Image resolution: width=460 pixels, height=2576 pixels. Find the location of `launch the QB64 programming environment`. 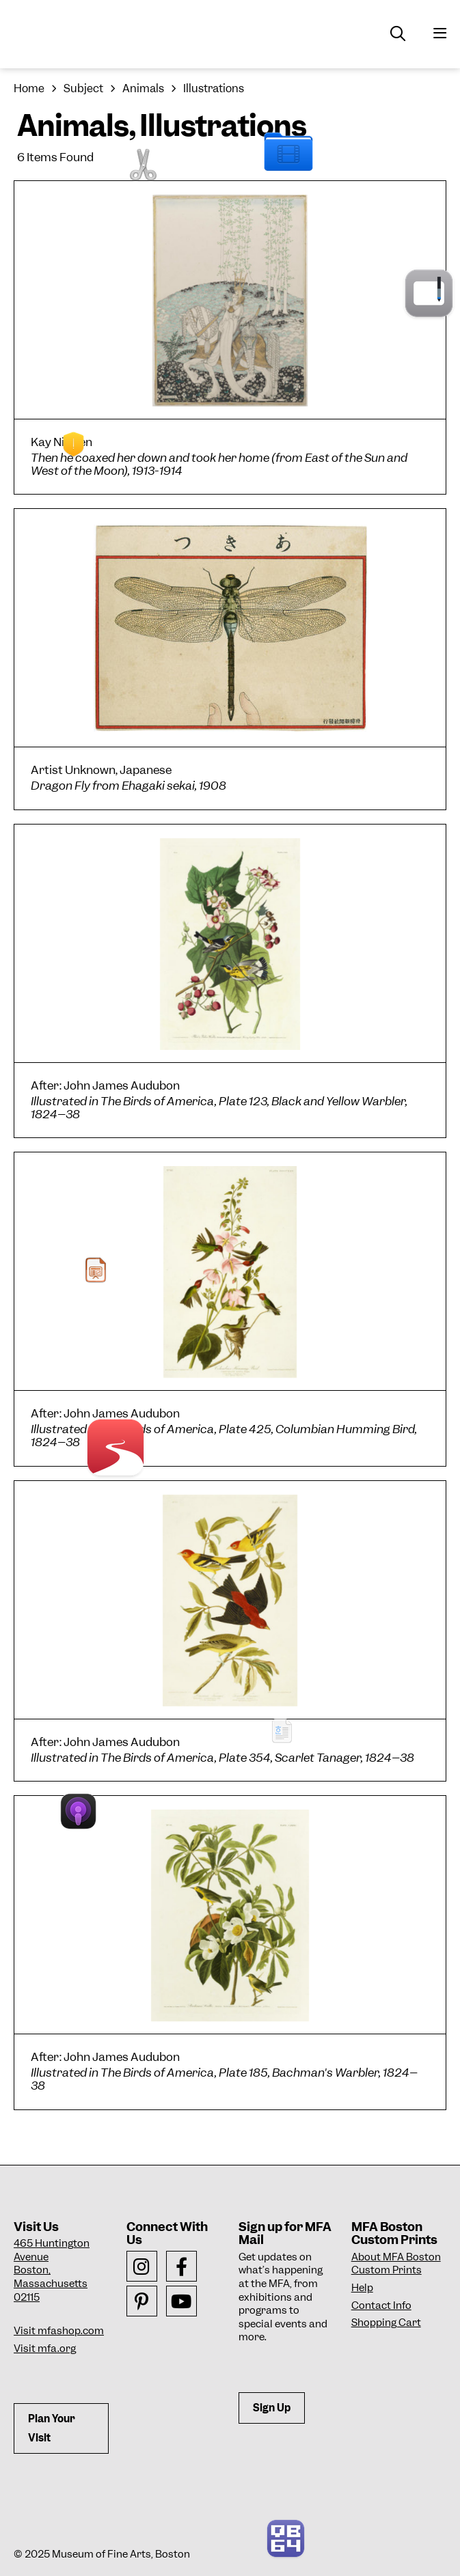

launch the QB64 programming environment is located at coordinates (286, 2538).